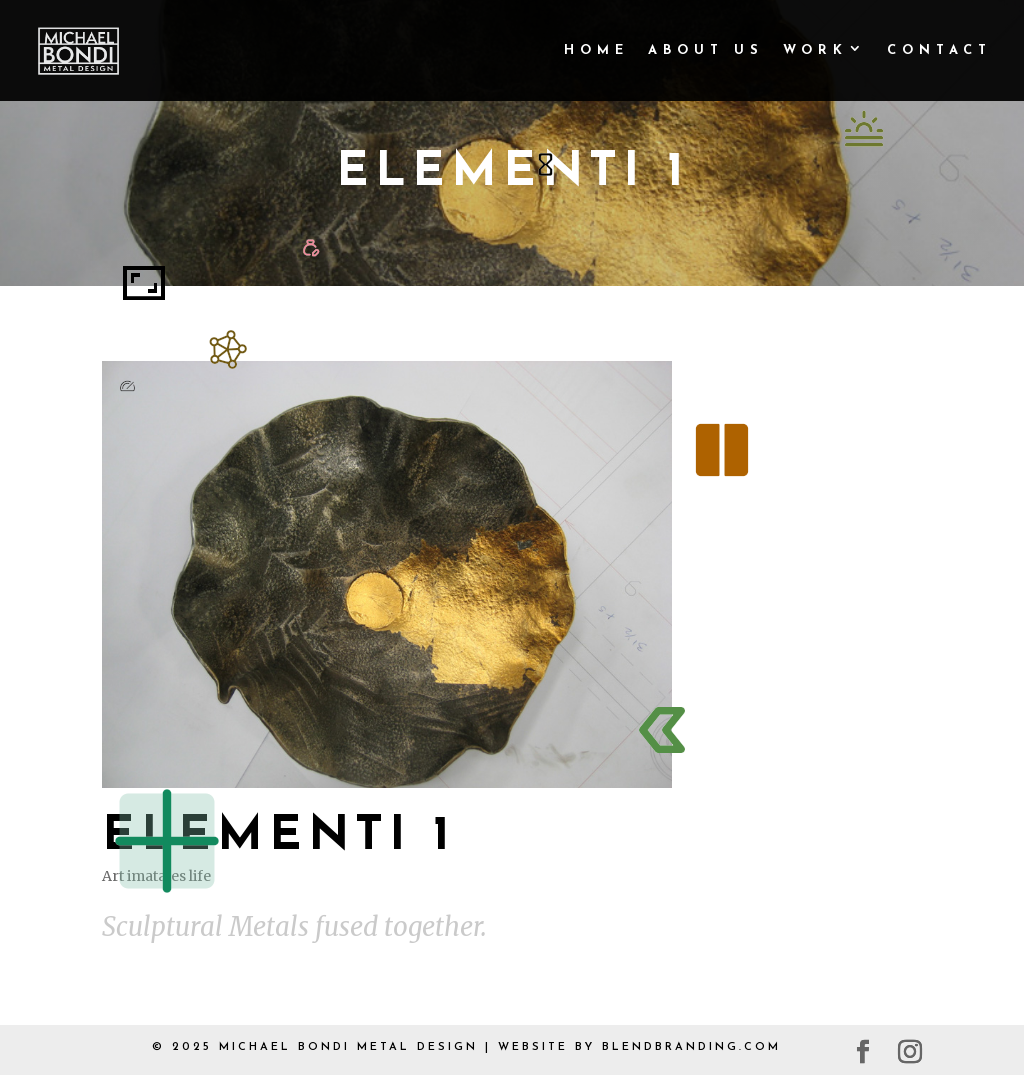 The height and width of the screenshot is (1075, 1024). I want to click on navigate to previous item, so click(662, 730).